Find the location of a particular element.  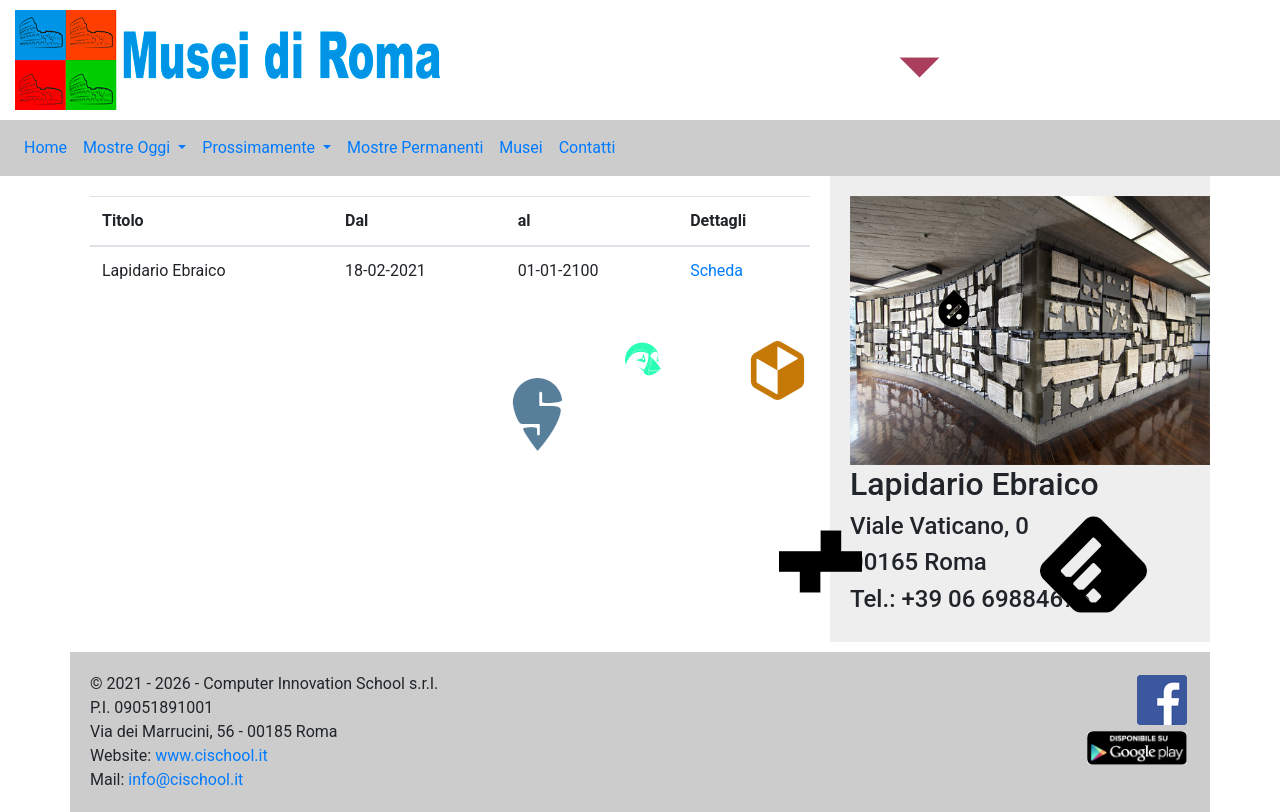

expand a dropdown menu is located at coordinates (919, 67).